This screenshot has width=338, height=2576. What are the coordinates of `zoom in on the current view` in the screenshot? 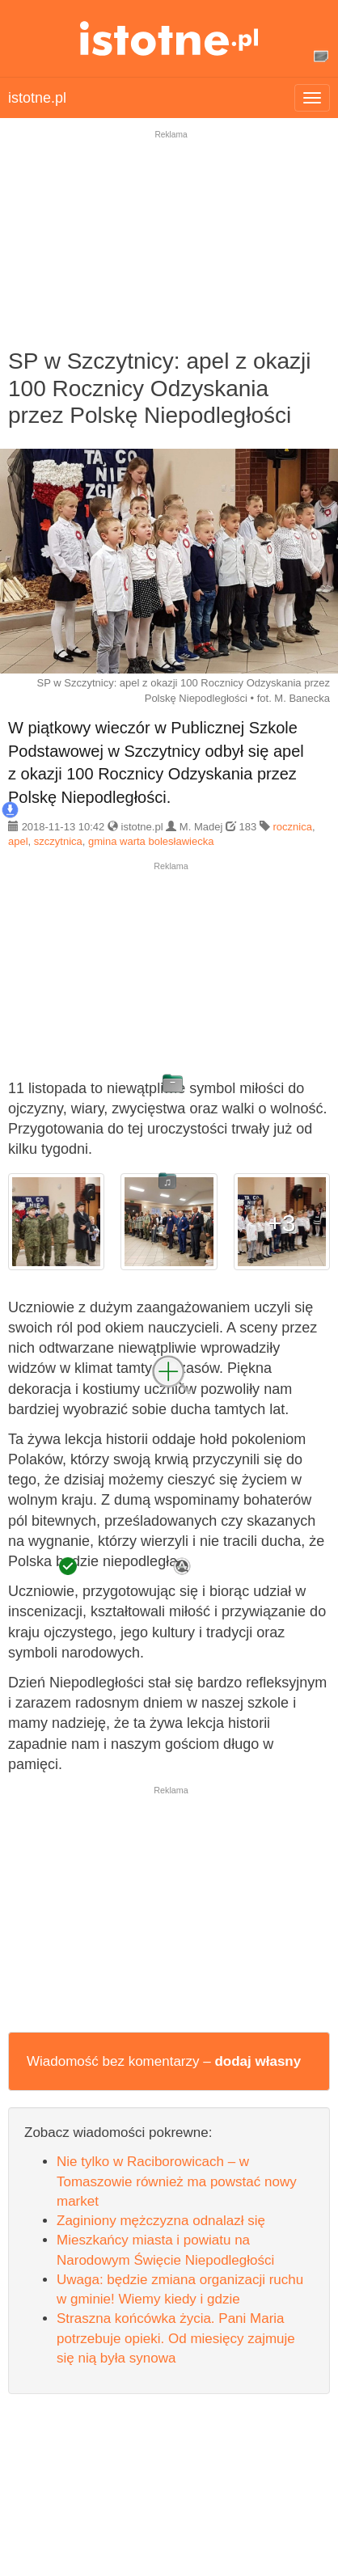 It's located at (171, 1374).